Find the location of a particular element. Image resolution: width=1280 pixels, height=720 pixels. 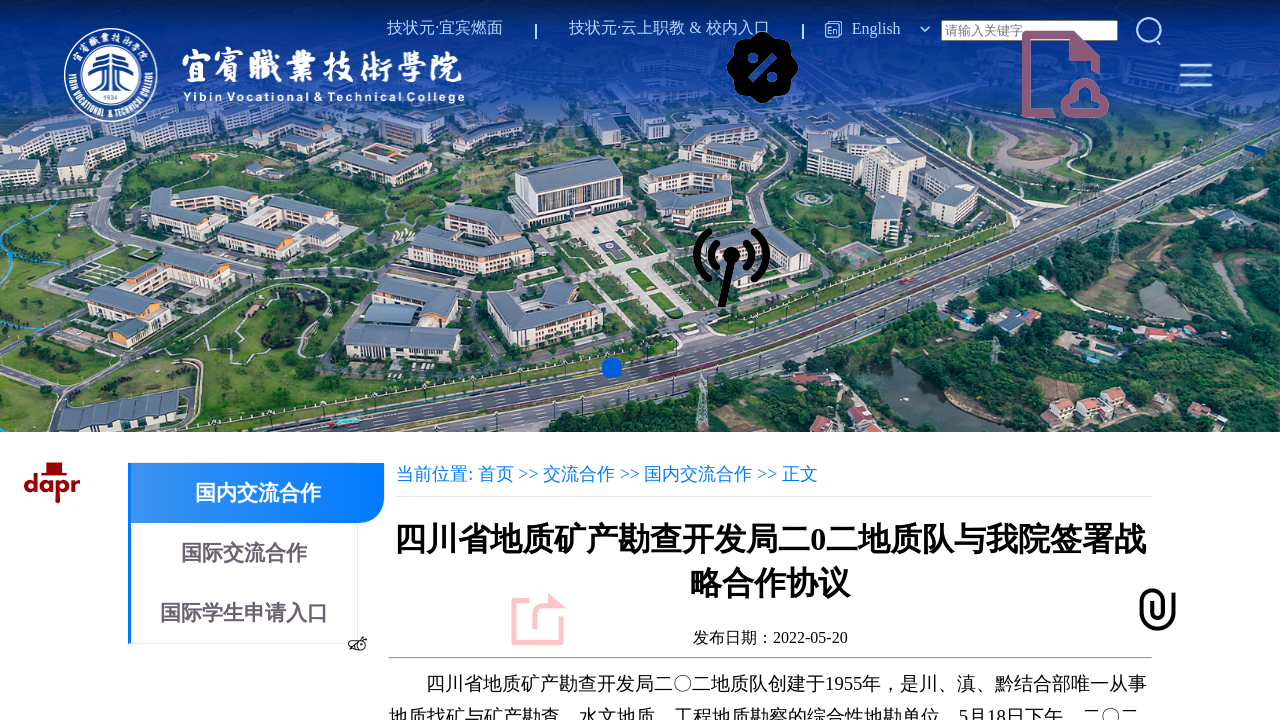

podcast index logo is located at coordinates (731, 267).